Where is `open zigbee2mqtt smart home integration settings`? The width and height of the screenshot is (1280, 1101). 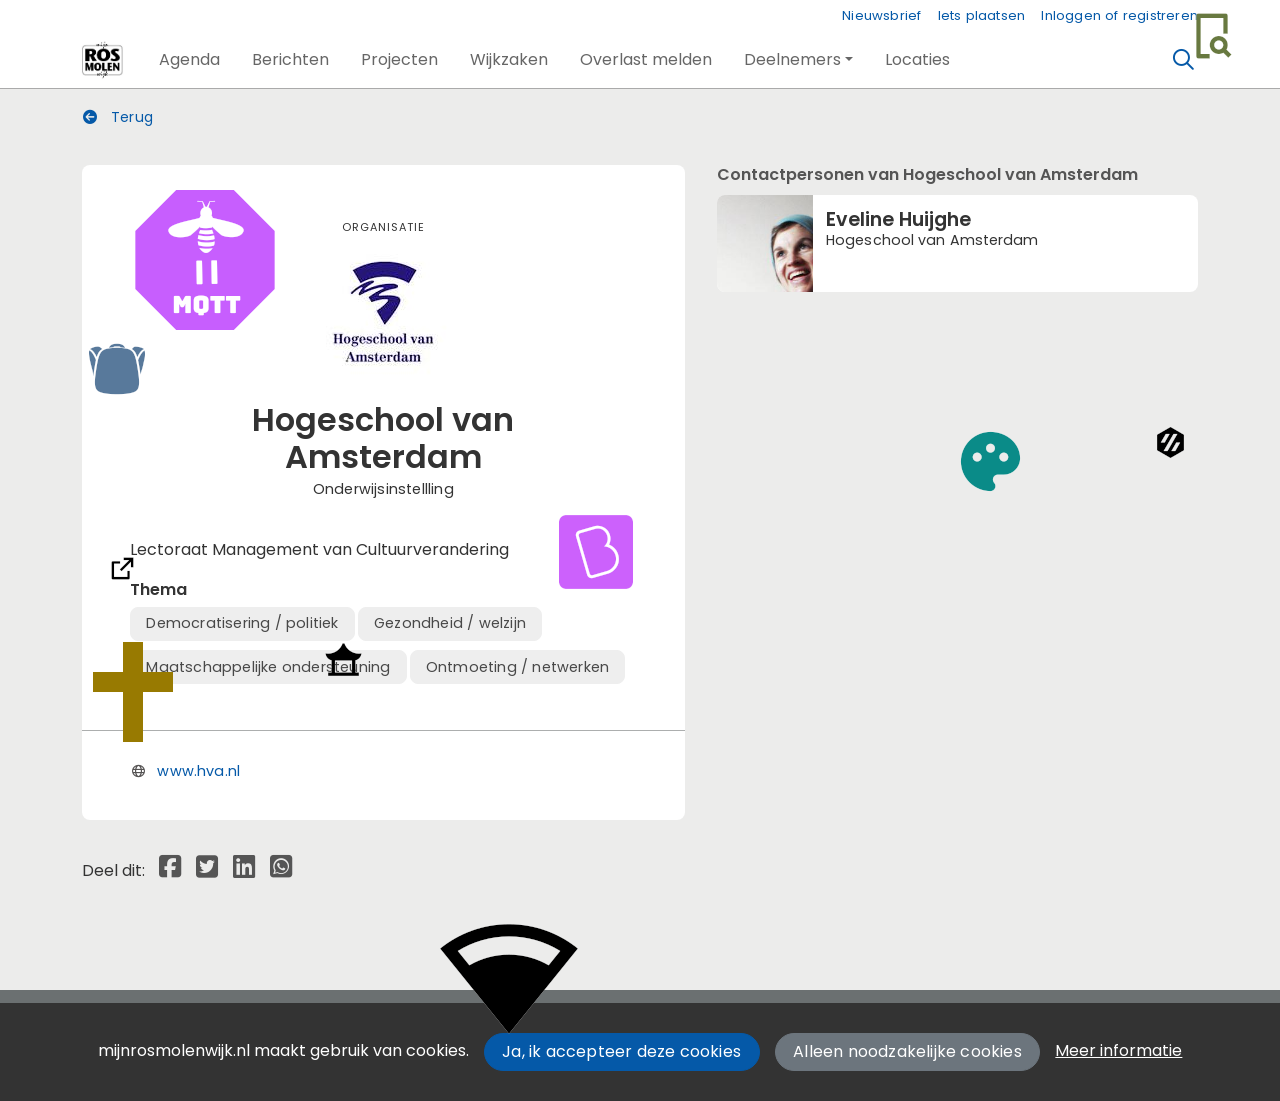
open zigbee2mqtt smart home integration settings is located at coordinates (205, 260).